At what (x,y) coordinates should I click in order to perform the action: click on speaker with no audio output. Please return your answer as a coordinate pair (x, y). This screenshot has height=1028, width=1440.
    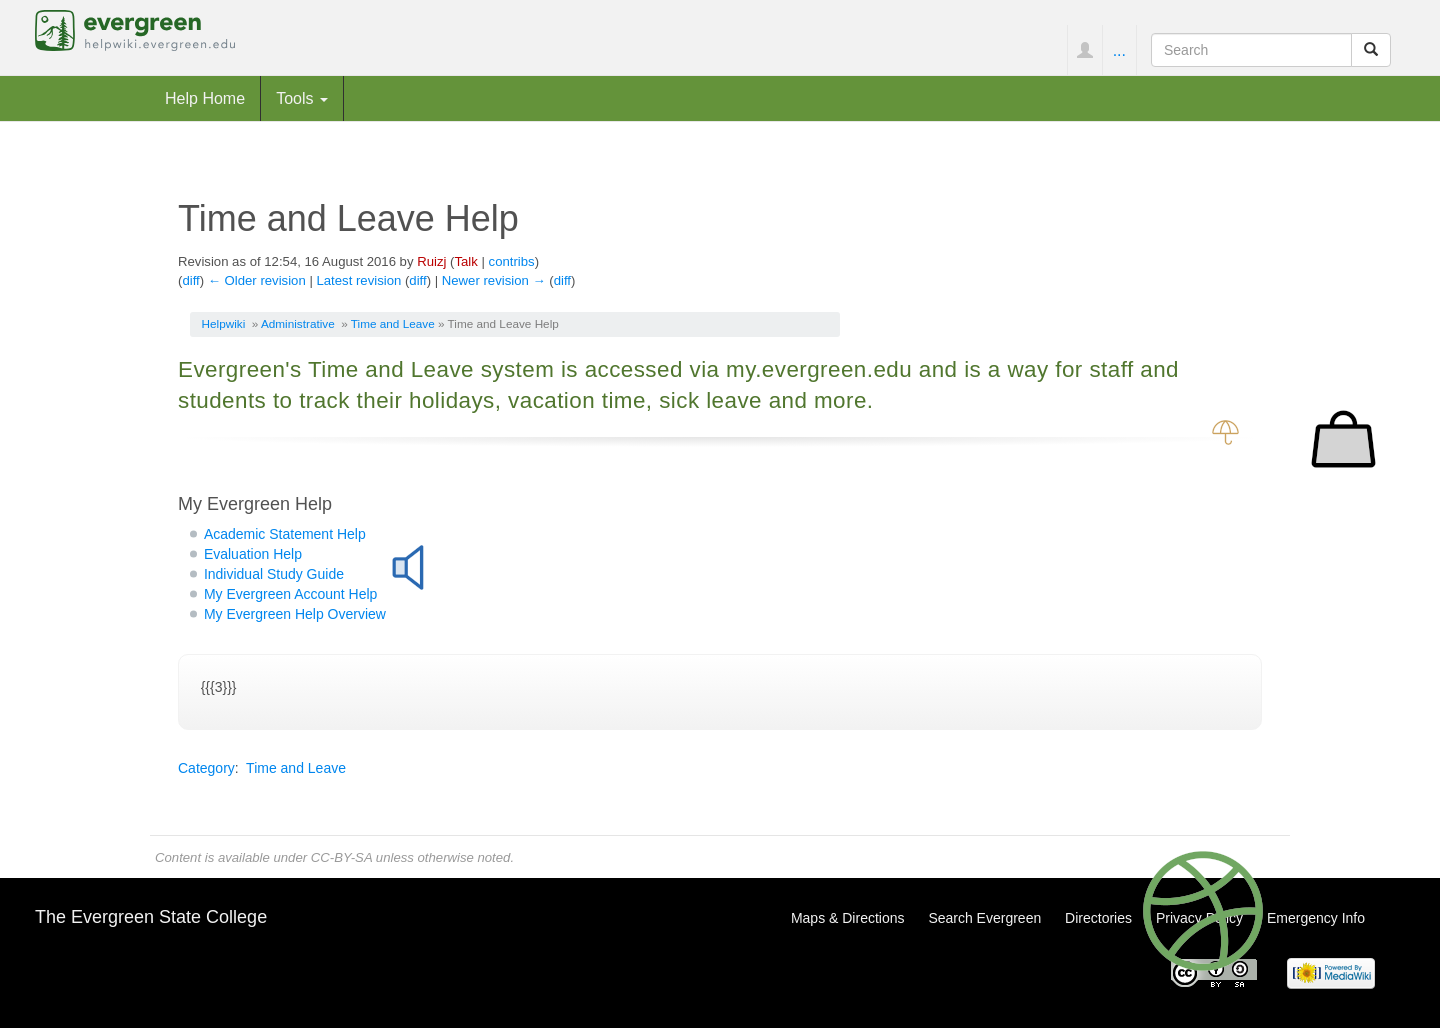
    Looking at the image, I should click on (416, 567).